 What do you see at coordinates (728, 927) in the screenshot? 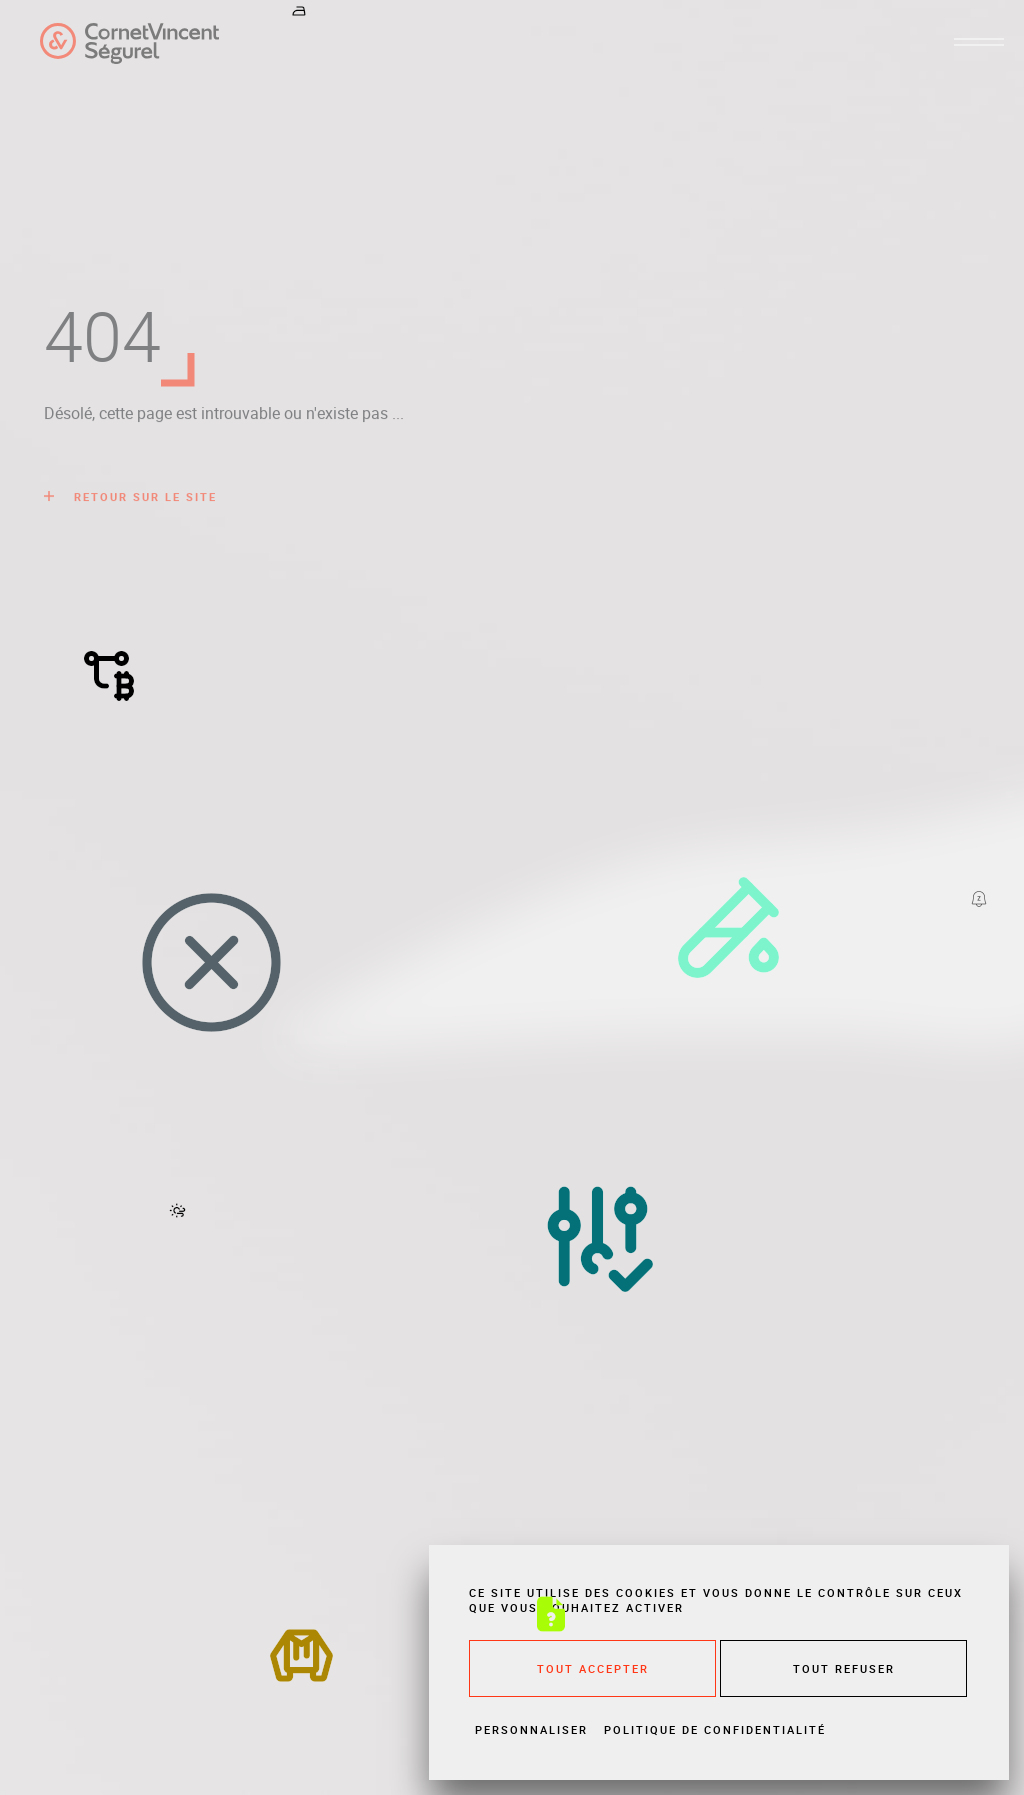
I see `run a test or experiment` at bounding box center [728, 927].